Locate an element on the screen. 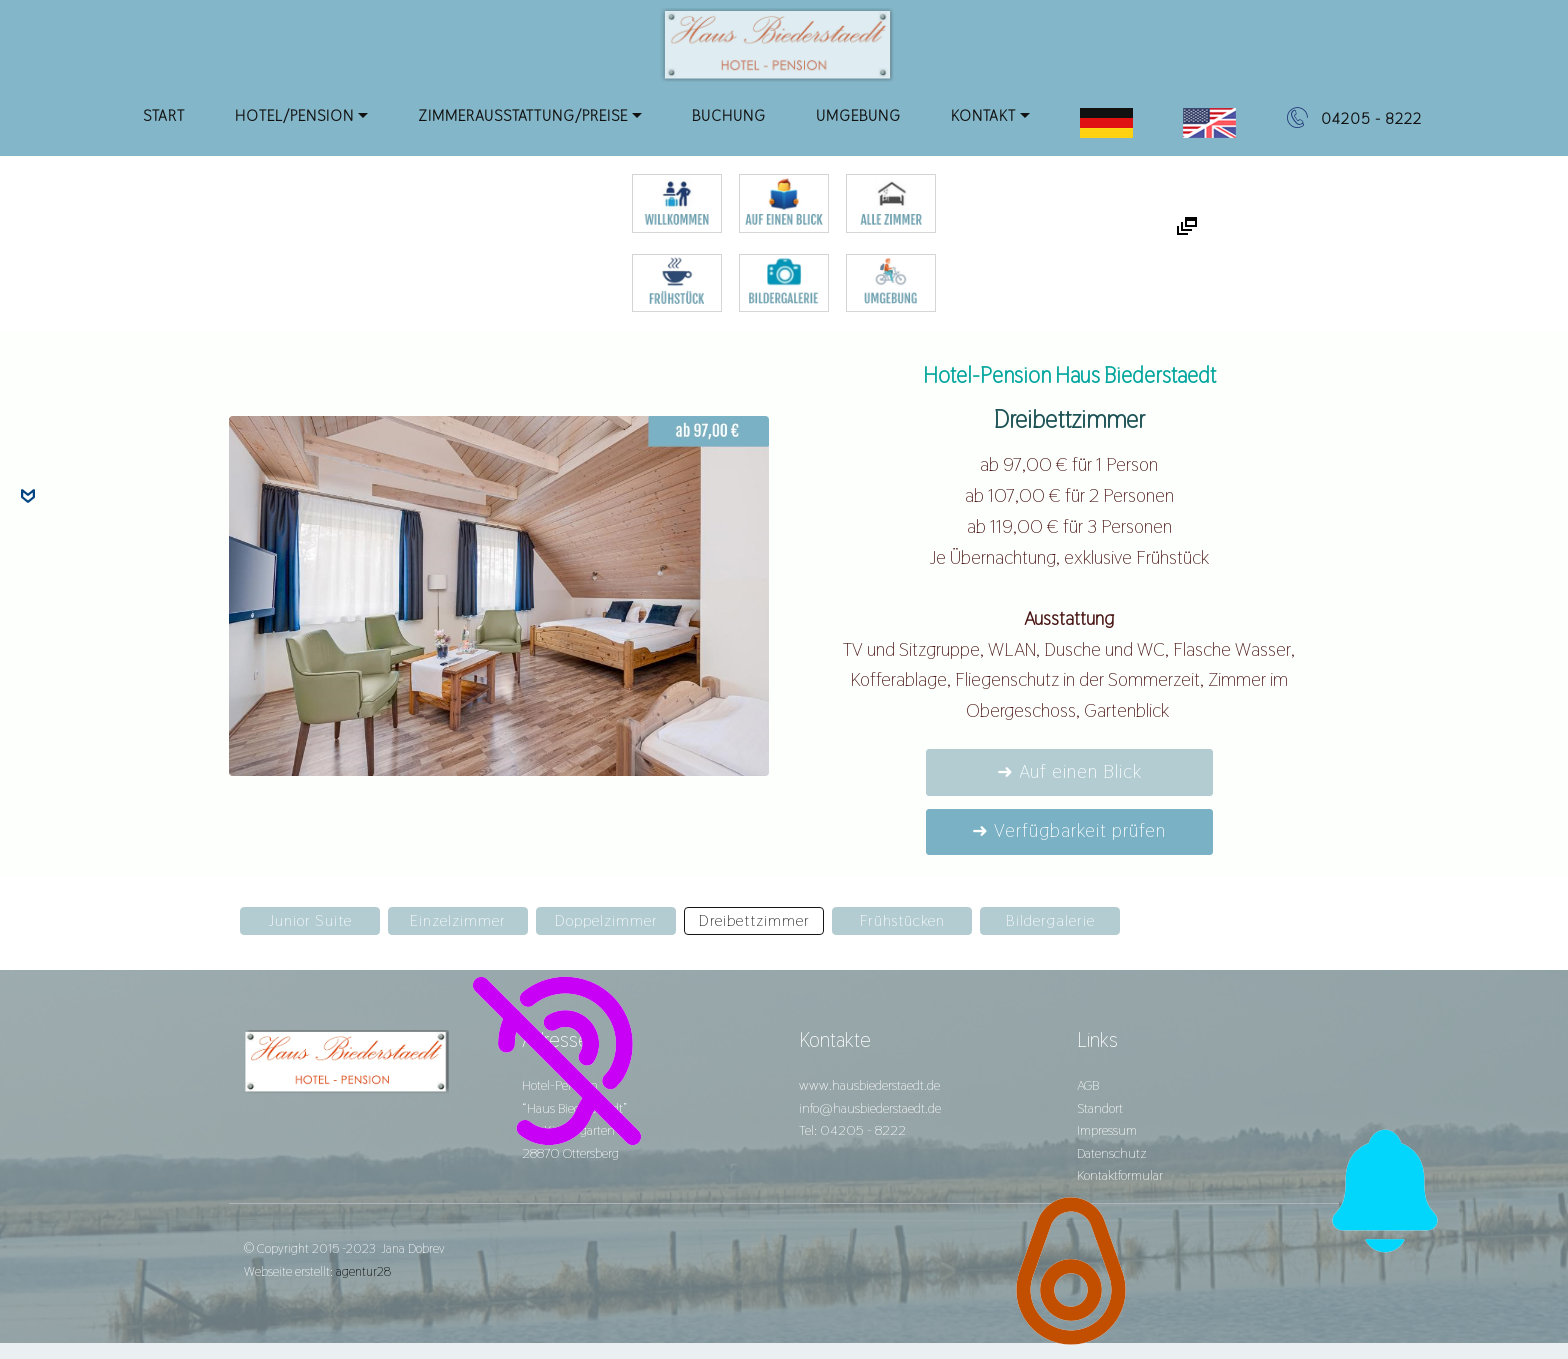  view dynamic or live feed content is located at coordinates (1187, 226).